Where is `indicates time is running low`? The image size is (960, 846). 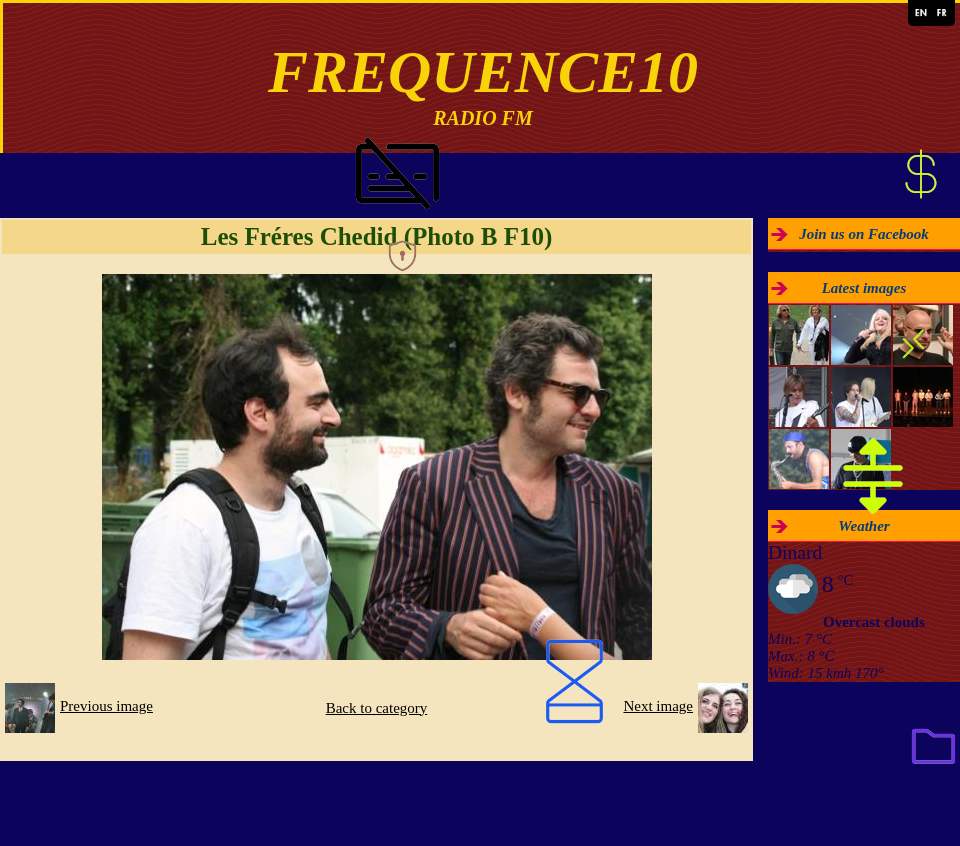
indicates time is running low is located at coordinates (574, 681).